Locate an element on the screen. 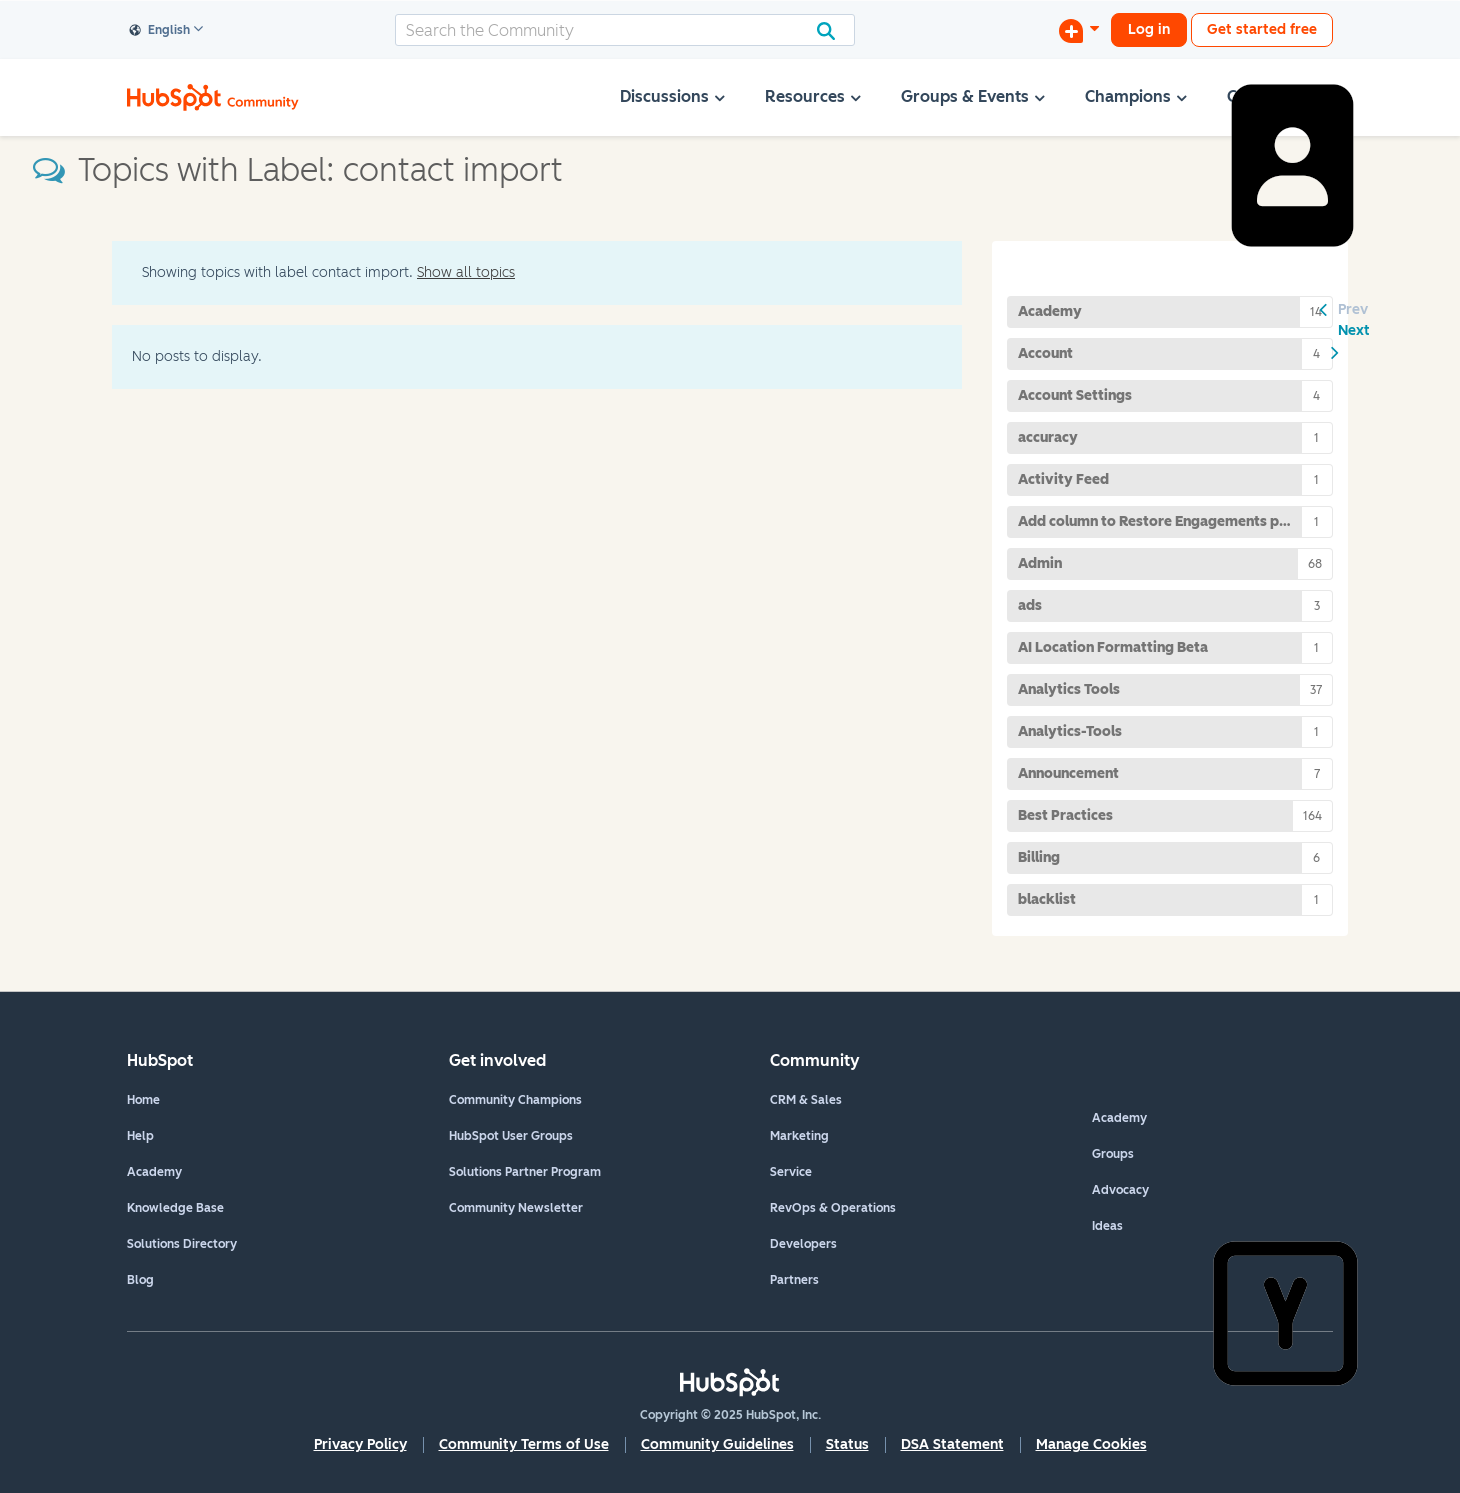 This screenshot has width=1460, height=1493. view profile picture or portrait image is located at coordinates (1292, 165).